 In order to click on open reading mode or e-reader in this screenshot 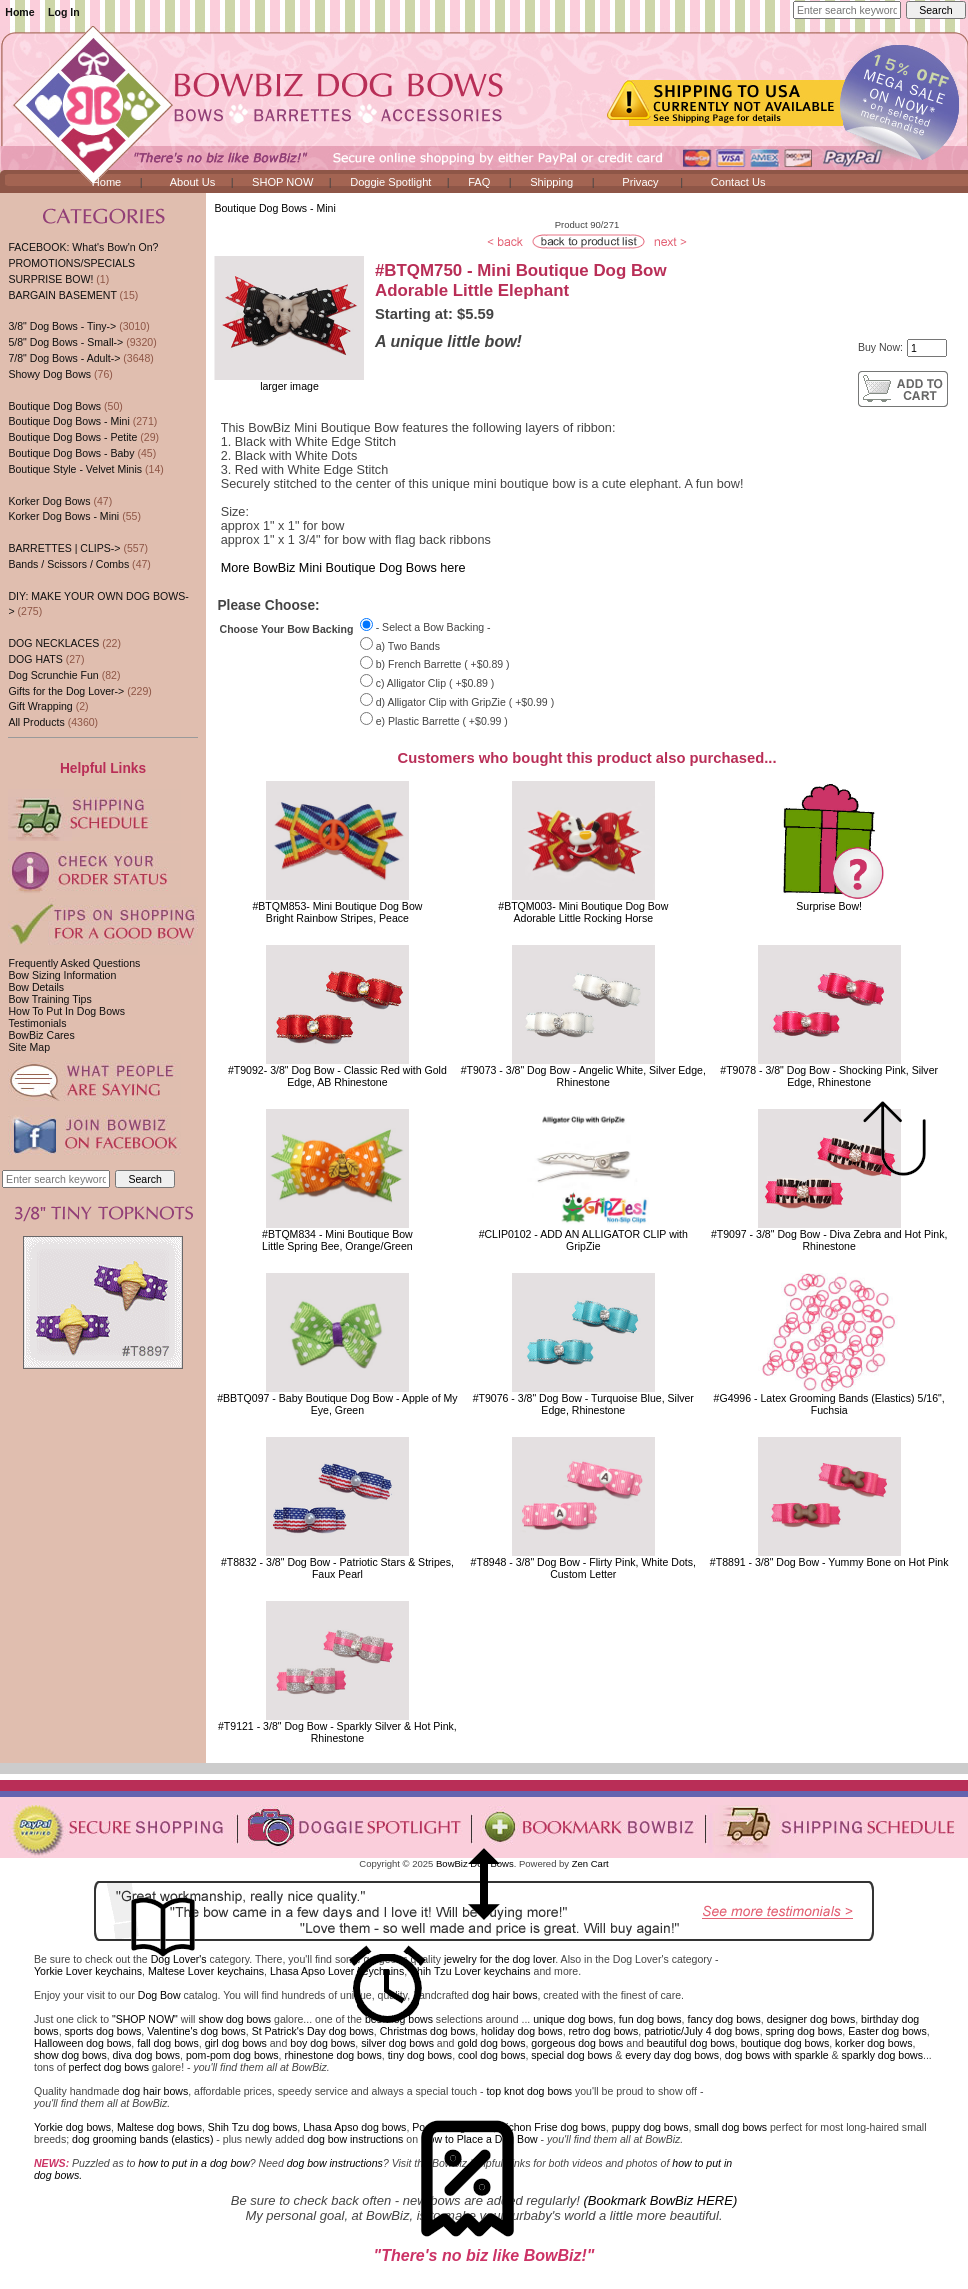, I will do `click(163, 1927)`.